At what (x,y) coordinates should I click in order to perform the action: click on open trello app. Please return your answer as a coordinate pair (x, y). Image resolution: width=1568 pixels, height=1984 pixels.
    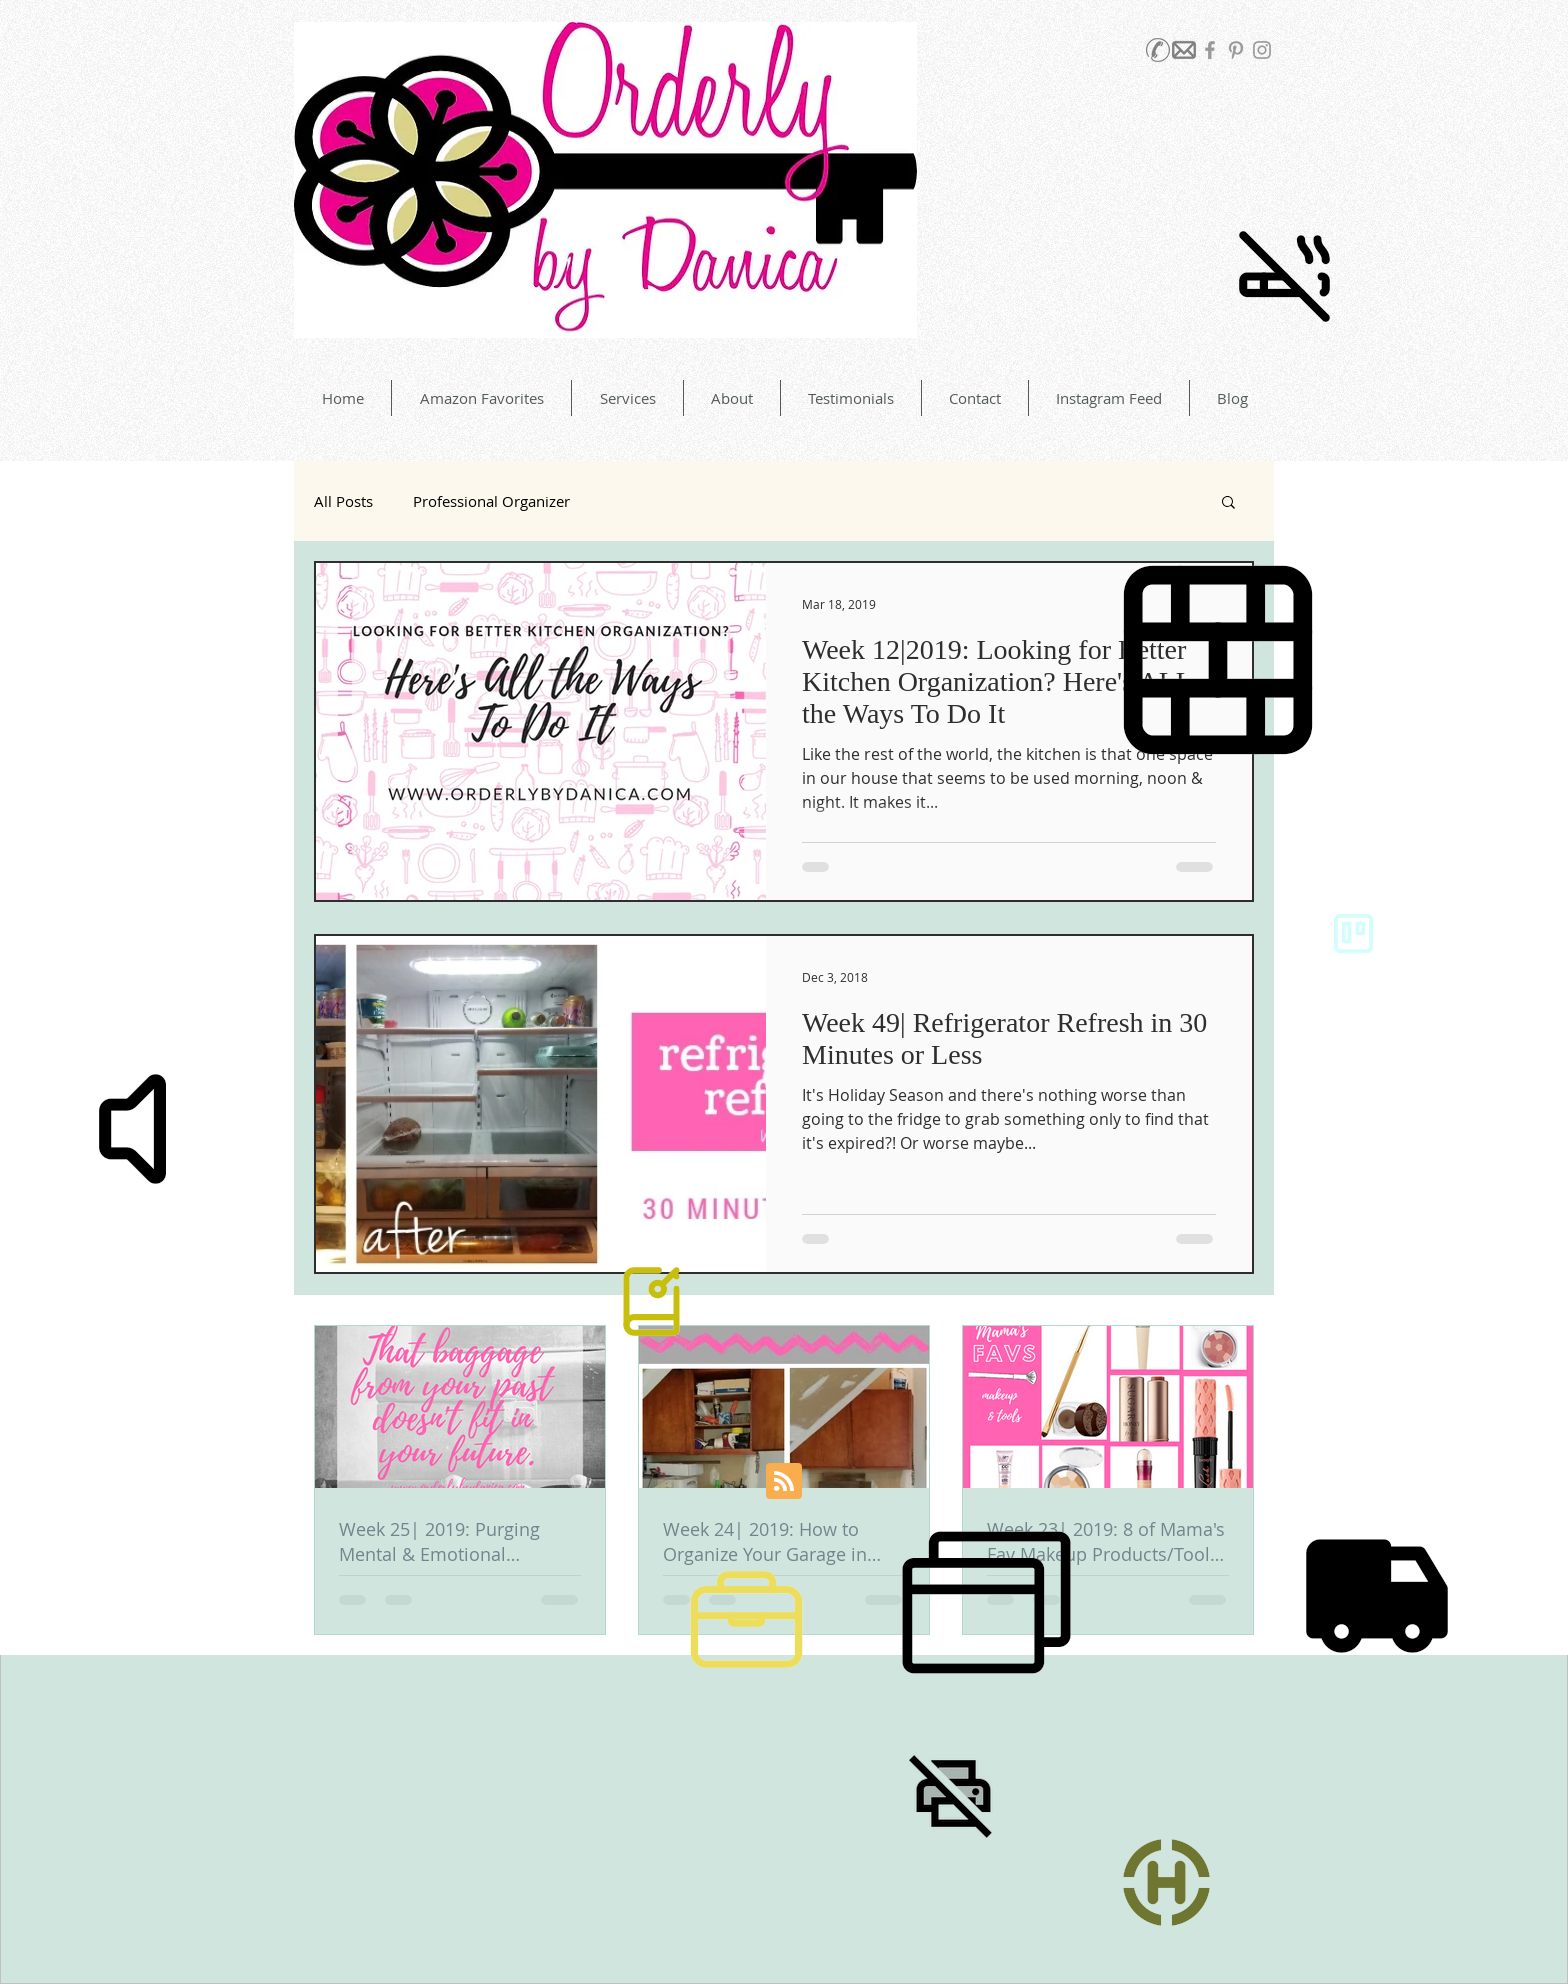
    Looking at the image, I should click on (1353, 933).